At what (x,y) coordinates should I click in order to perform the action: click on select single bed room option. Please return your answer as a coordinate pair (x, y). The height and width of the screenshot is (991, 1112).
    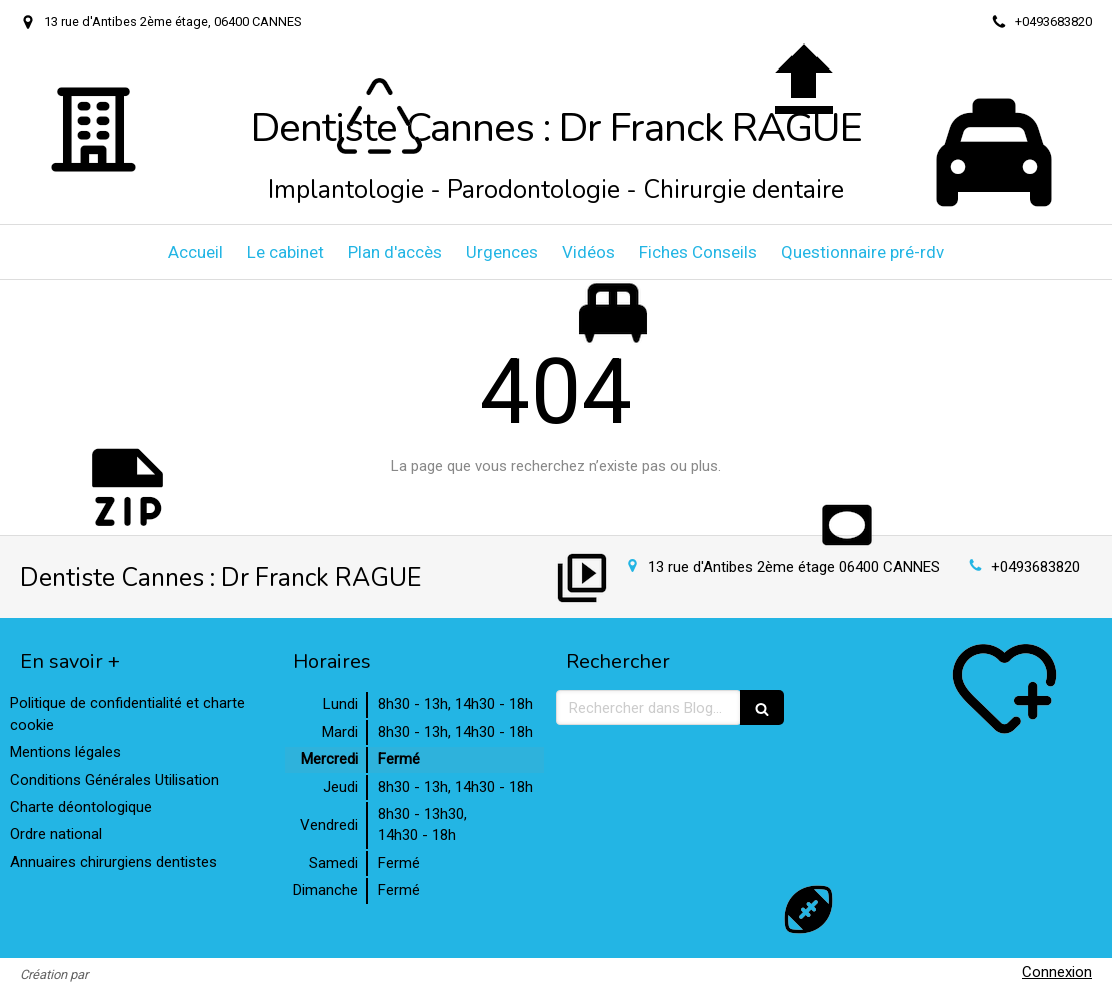
    Looking at the image, I should click on (613, 313).